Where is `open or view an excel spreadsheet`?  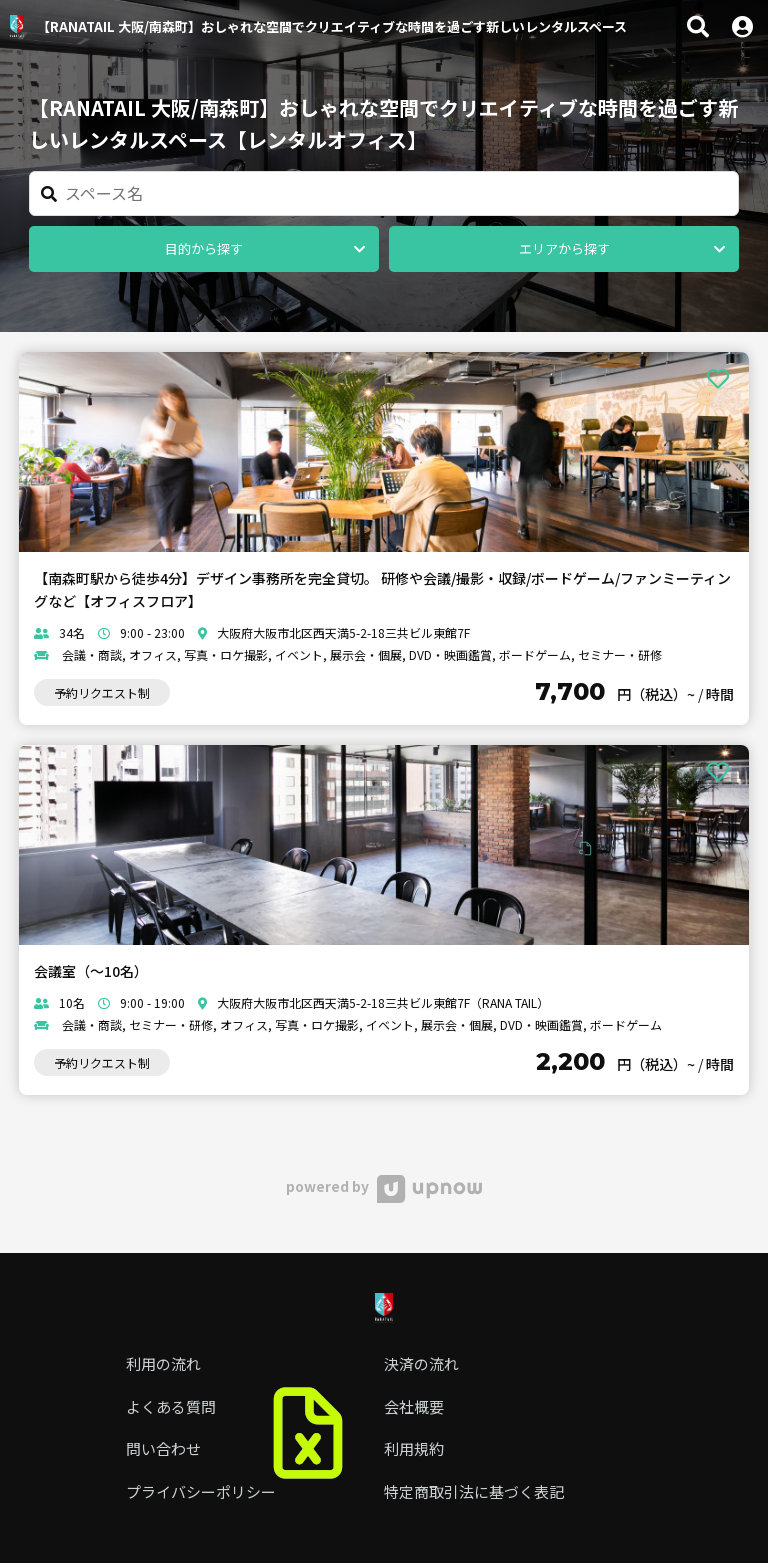 open or view an excel spreadsheet is located at coordinates (308, 1433).